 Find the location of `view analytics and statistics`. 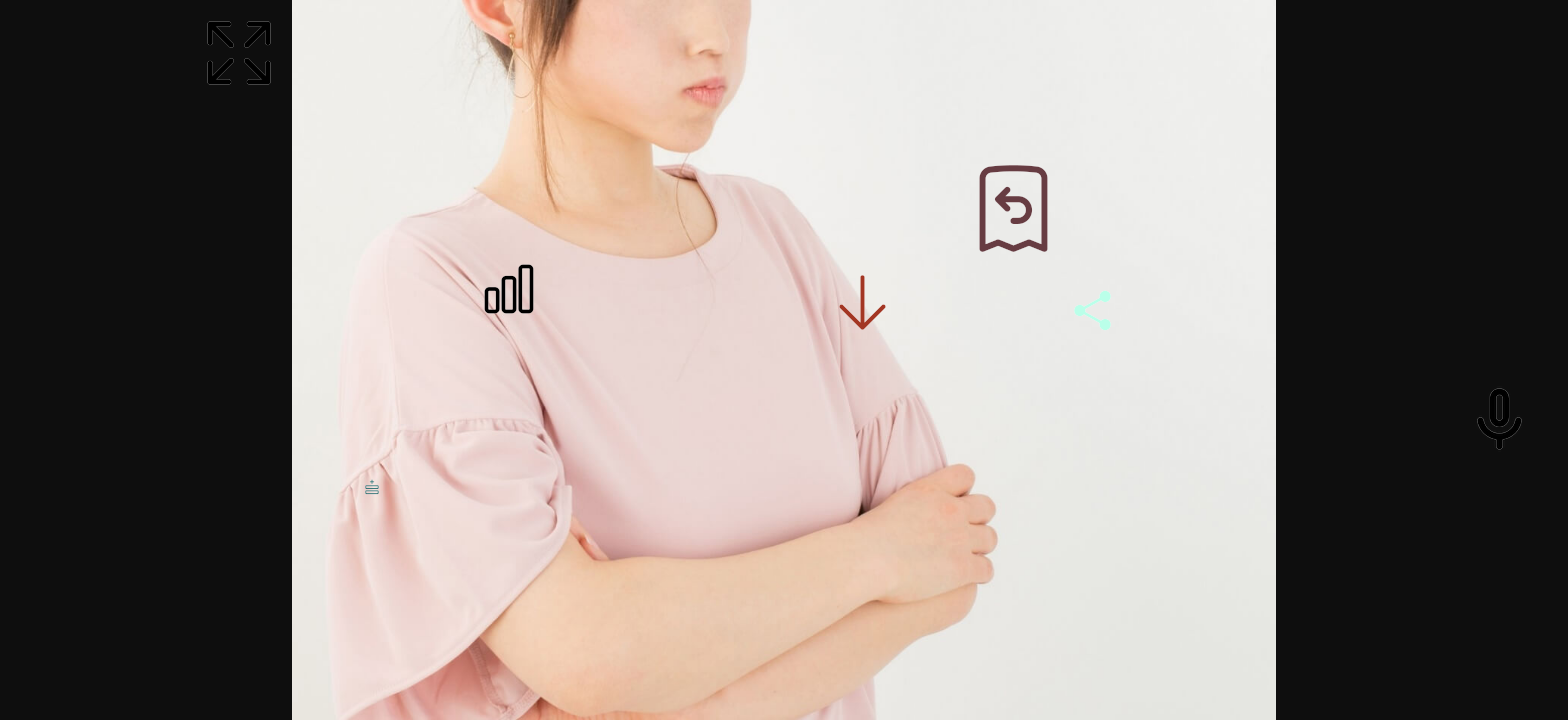

view analytics and statistics is located at coordinates (509, 289).